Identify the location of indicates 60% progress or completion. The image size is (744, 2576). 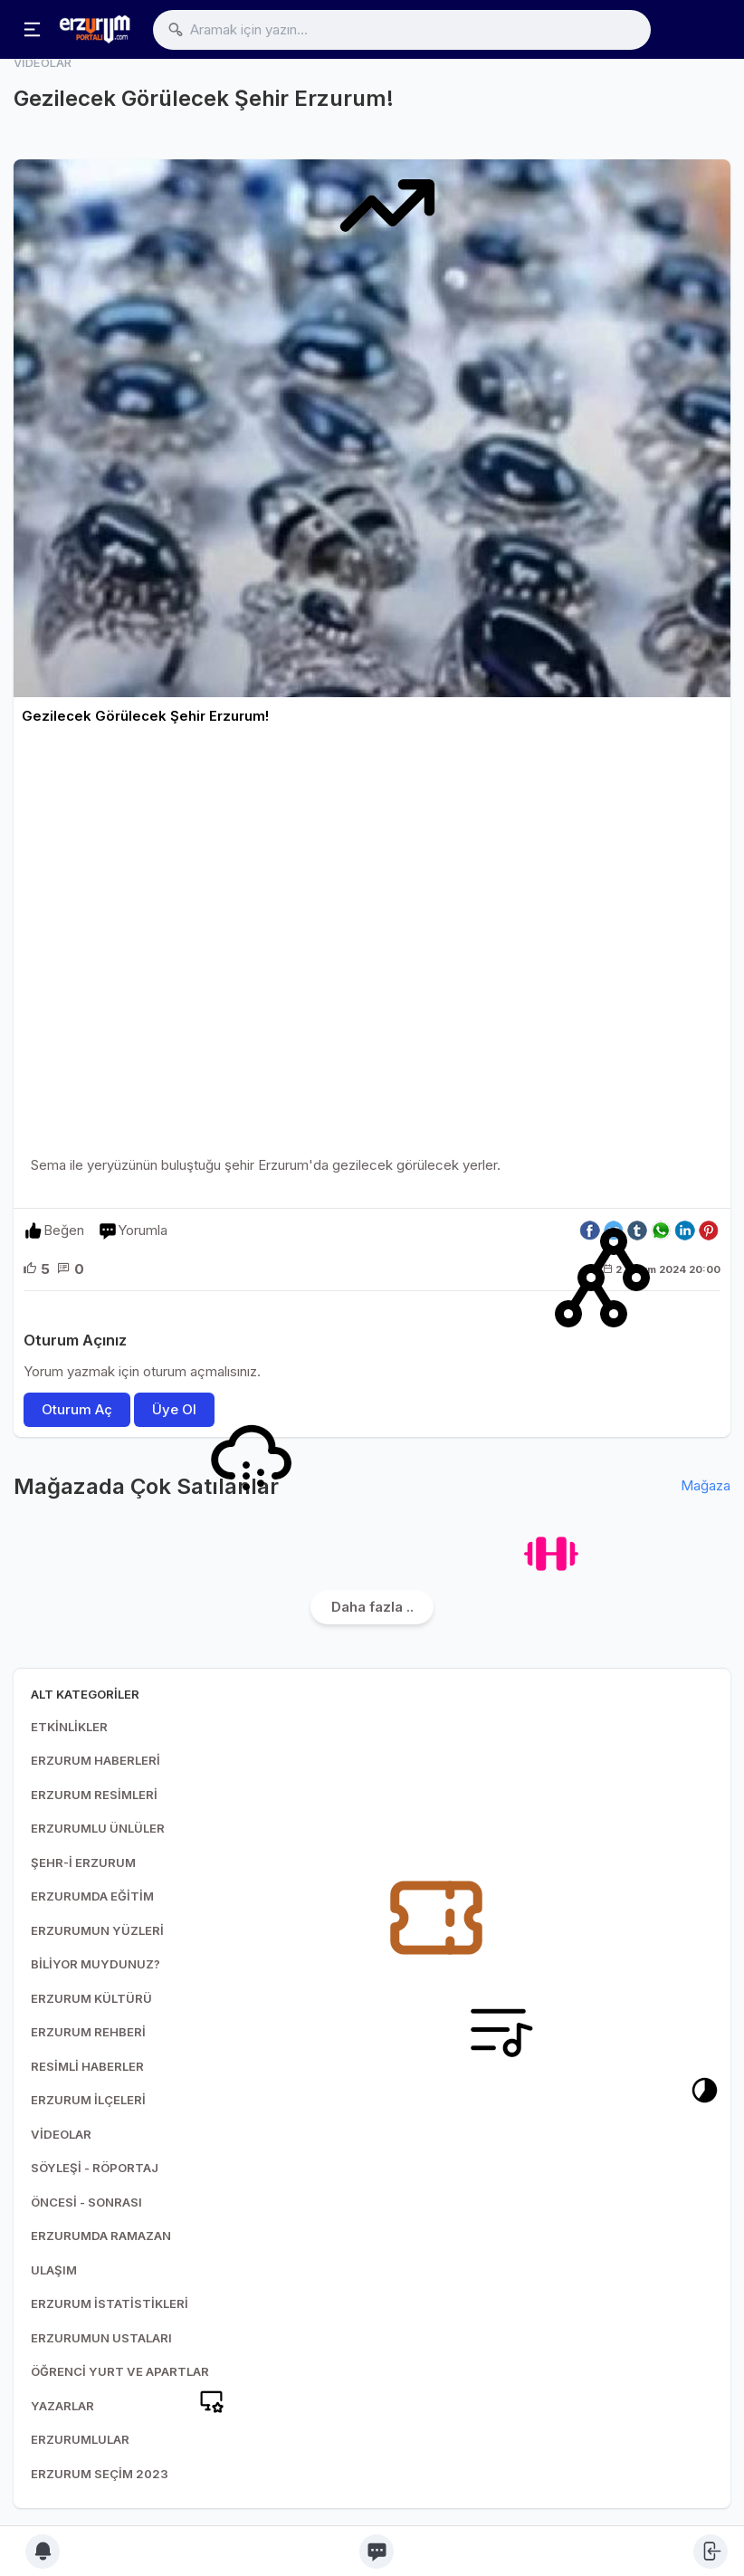
(704, 2090).